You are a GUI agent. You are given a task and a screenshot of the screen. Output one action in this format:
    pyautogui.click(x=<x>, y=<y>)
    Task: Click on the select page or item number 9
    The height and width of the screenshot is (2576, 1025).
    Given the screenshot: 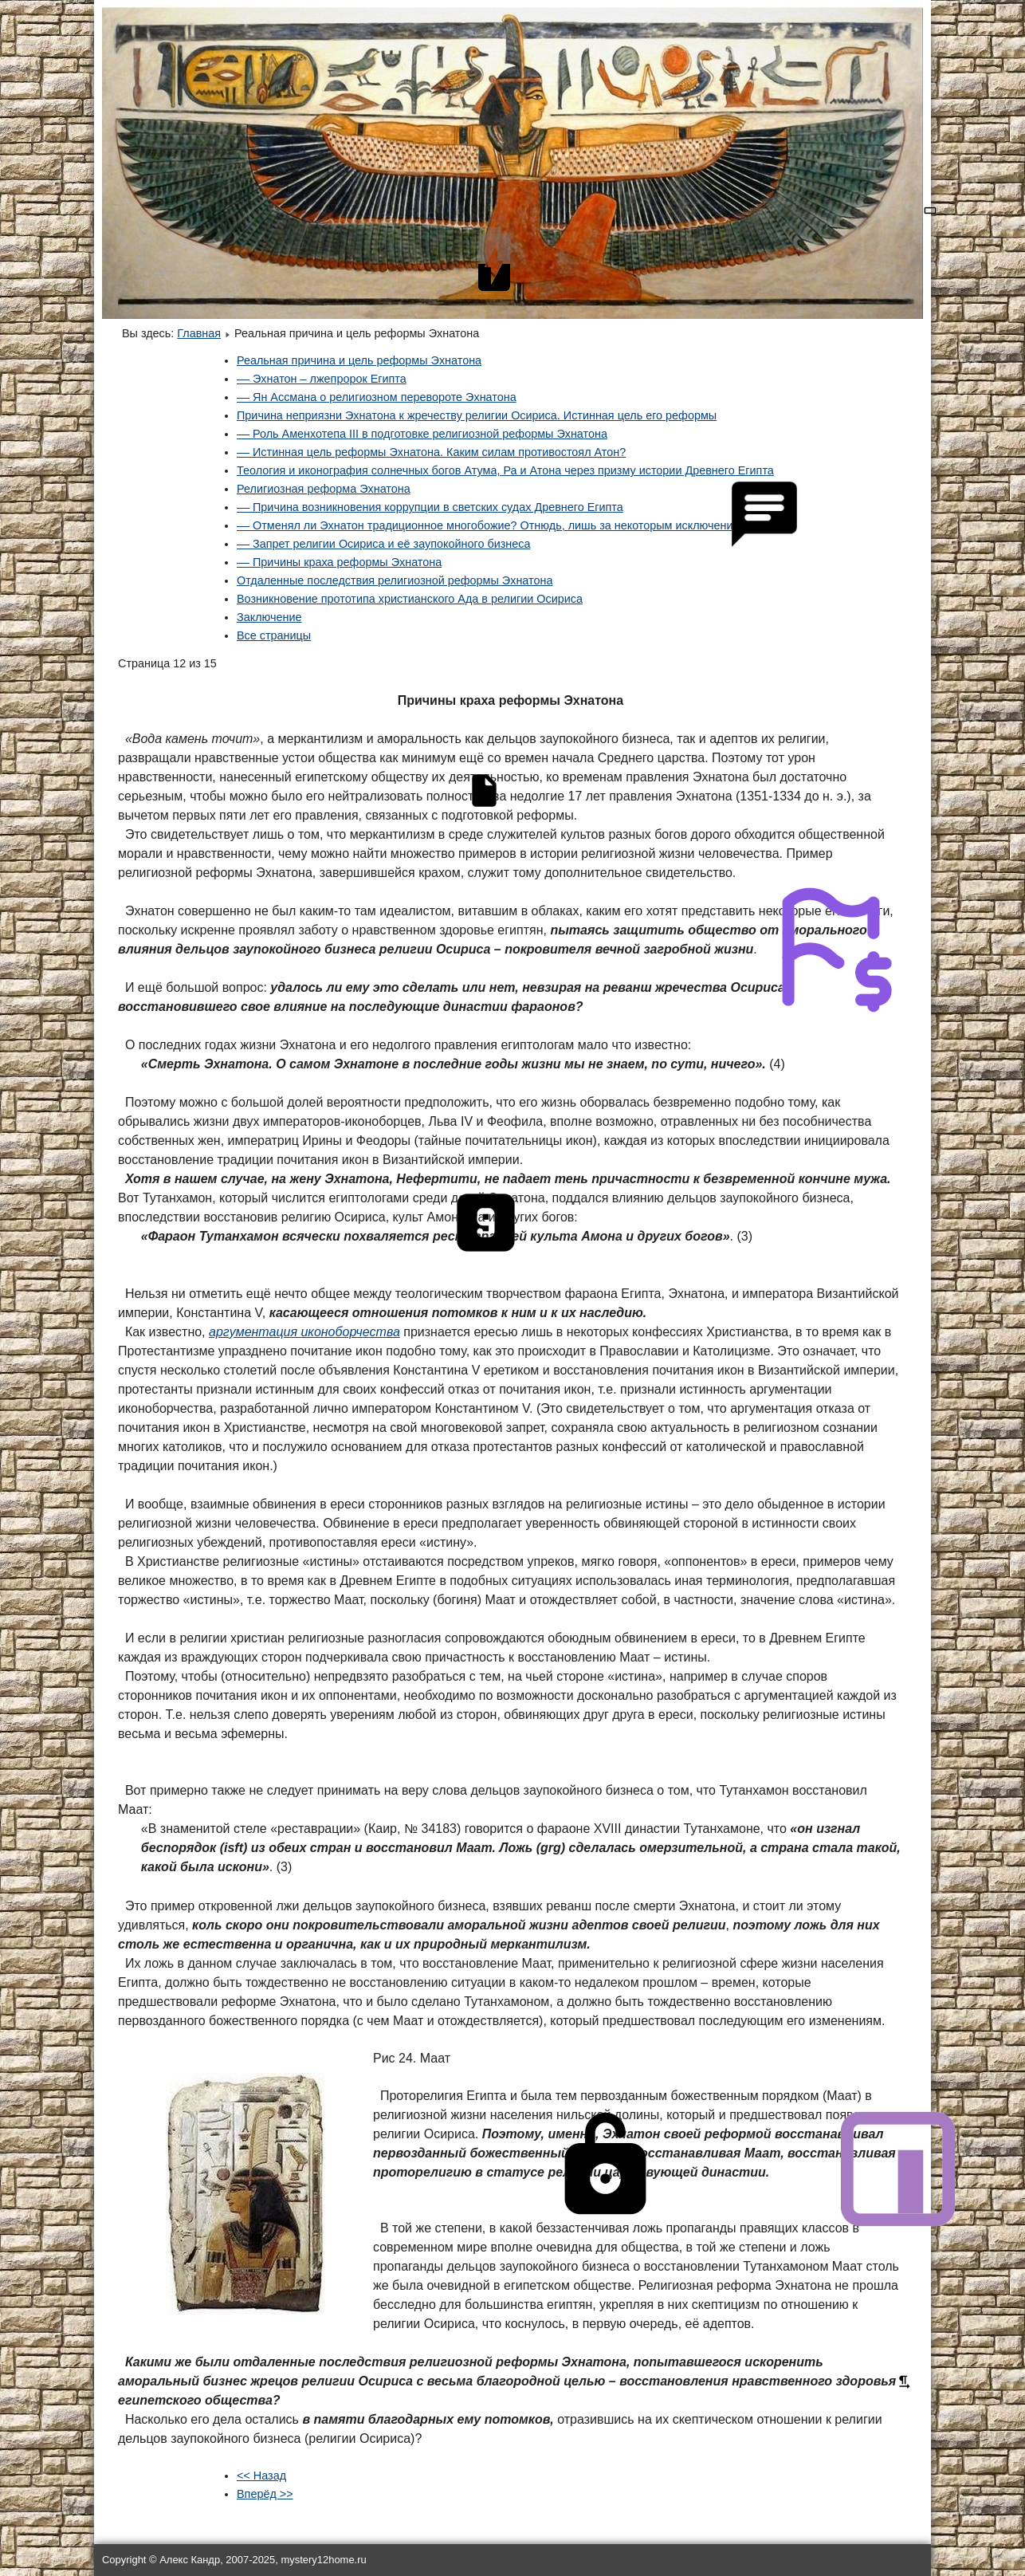 What is the action you would take?
    pyautogui.click(x=485, y=1222)
    